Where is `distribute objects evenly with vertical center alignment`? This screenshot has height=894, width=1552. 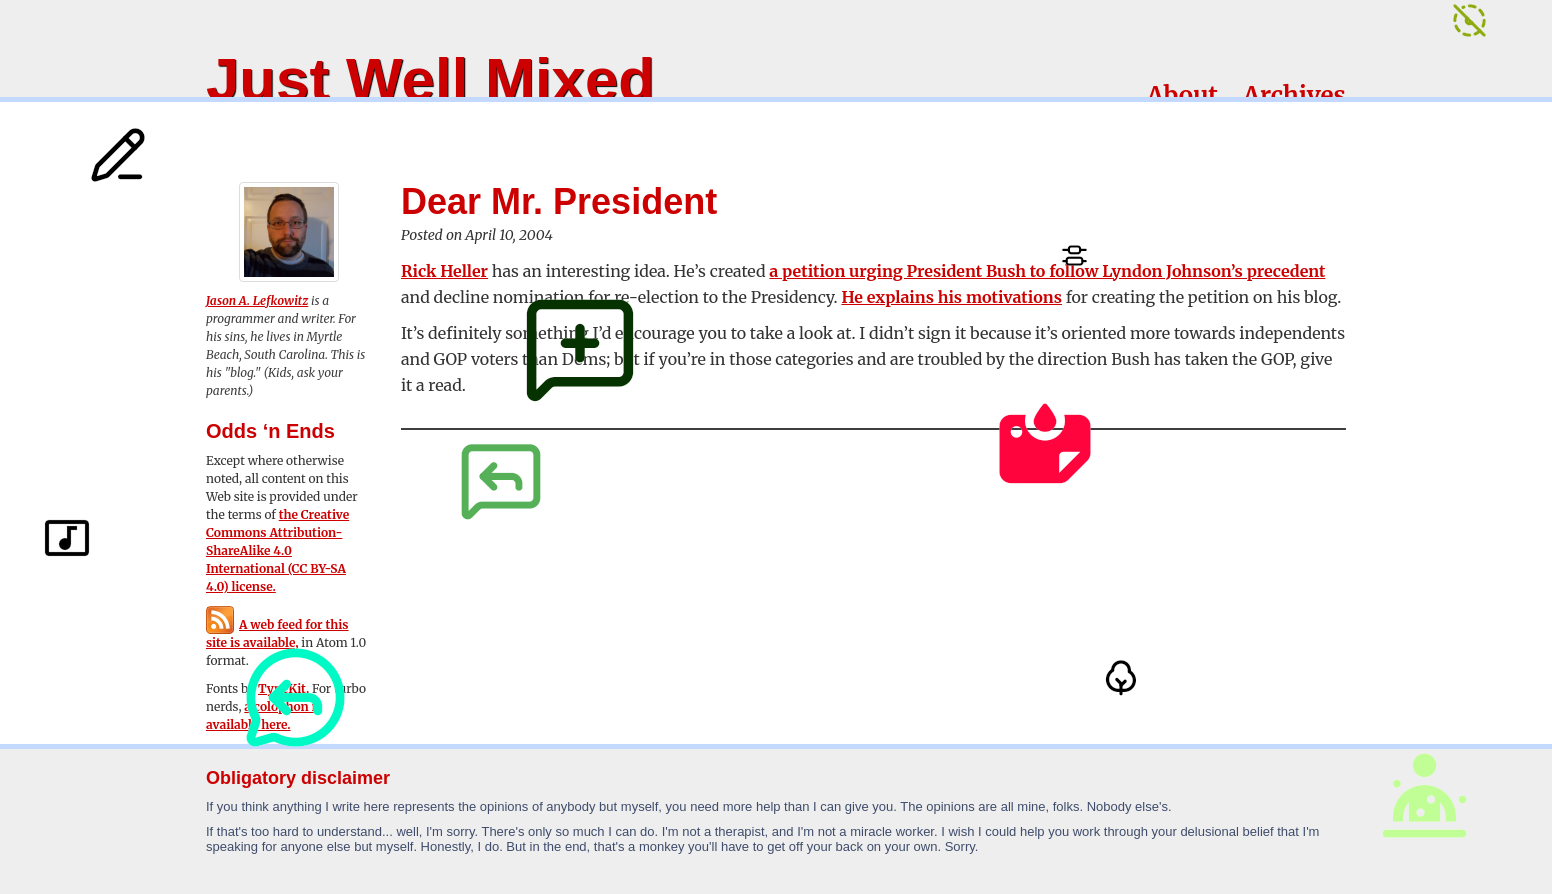
distribute objects evenly with vertical center alignment is located at coordinates (1074, 255).